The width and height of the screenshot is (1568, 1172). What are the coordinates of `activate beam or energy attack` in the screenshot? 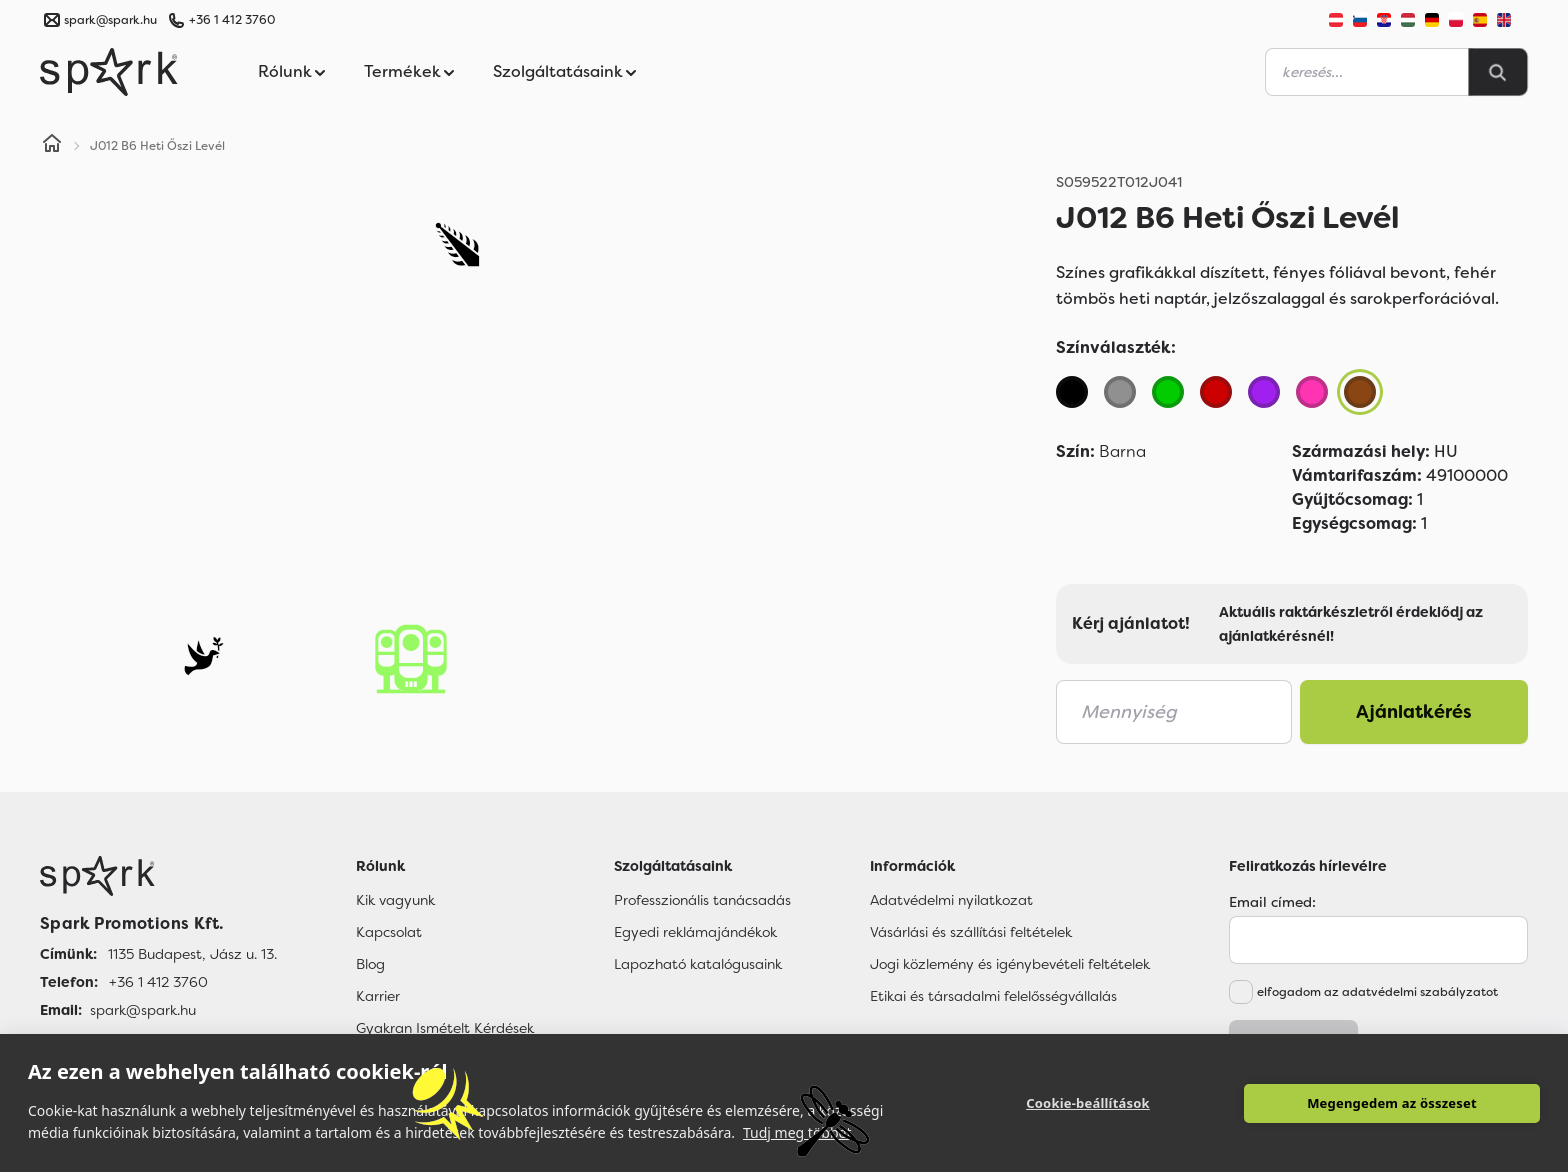 It's located at (457, 244).